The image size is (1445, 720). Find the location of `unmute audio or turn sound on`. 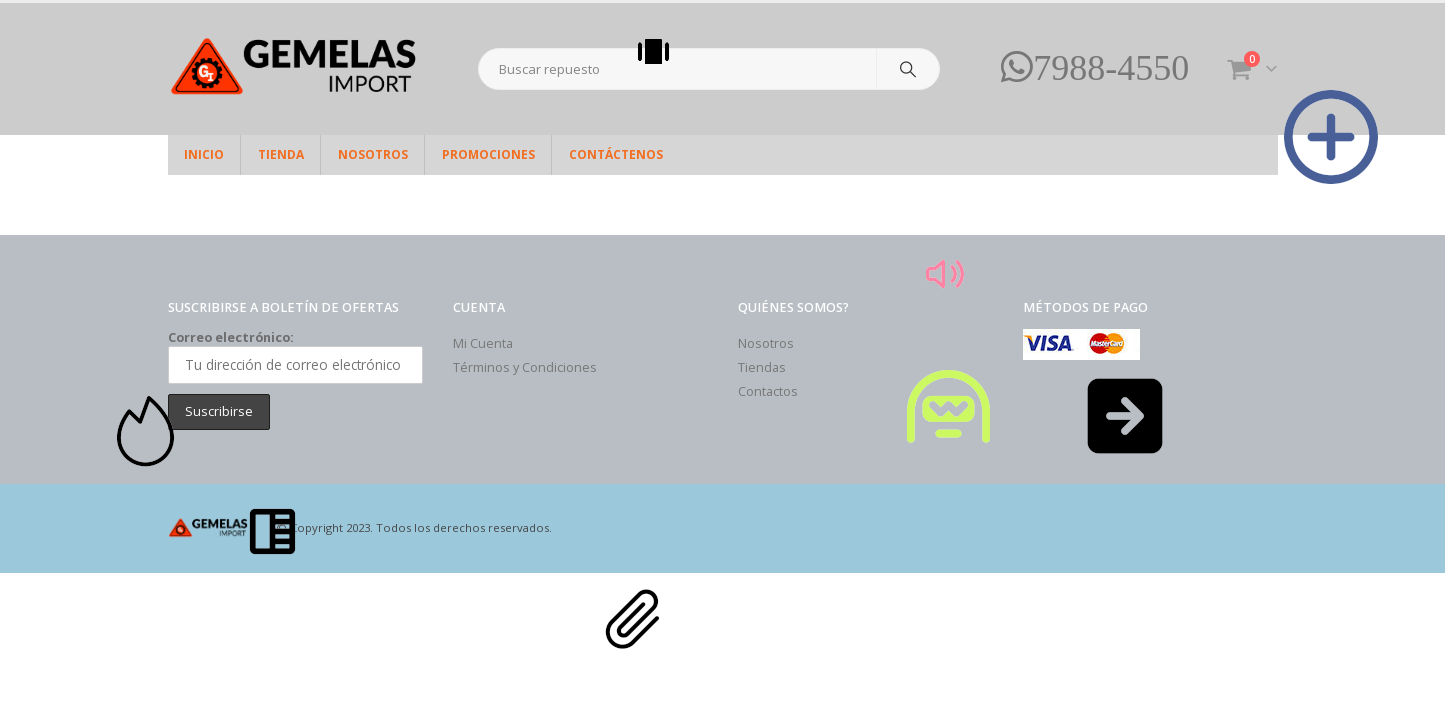

unmute audio or turn sound on is located at coordinates (945, 274).